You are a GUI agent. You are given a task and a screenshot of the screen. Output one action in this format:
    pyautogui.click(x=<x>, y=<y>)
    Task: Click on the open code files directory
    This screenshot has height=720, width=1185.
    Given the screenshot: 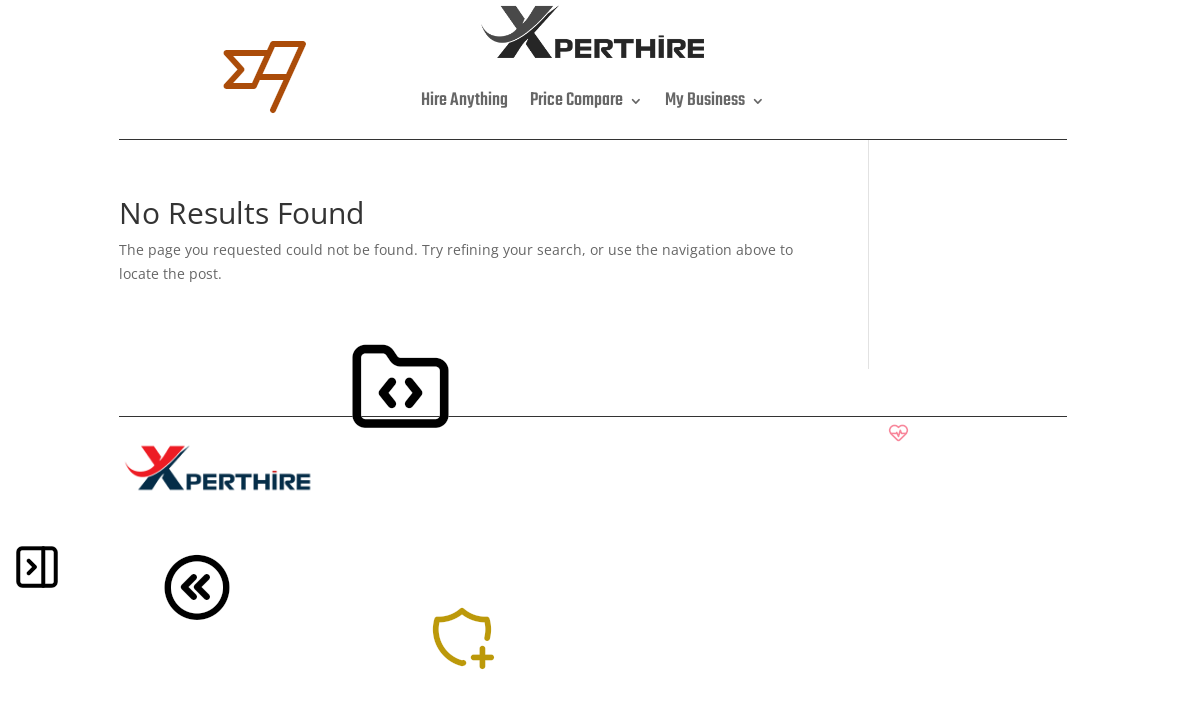 What is the action you would take?
    pyautogui.click(x=400, y=388)
    